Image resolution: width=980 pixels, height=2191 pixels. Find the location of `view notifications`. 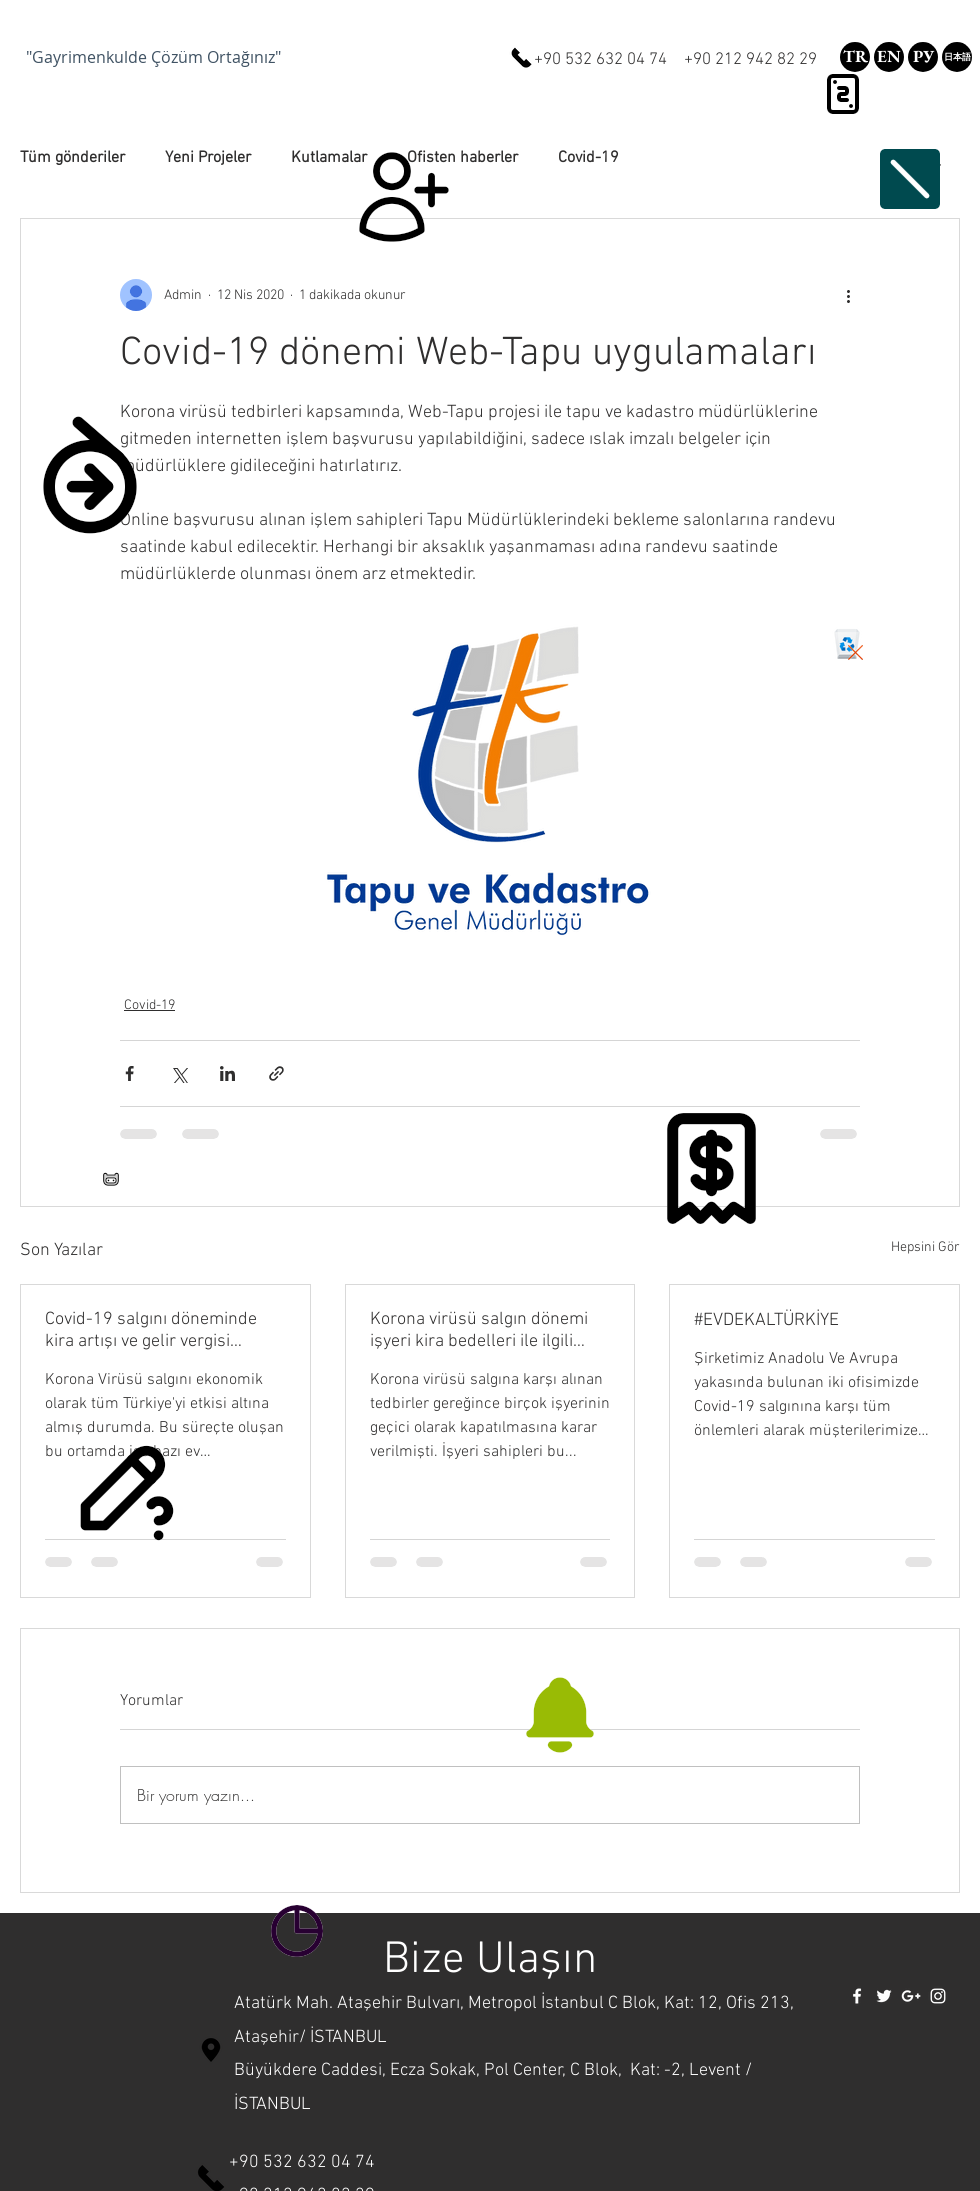

view notifications is located at coordinates (560, 1715).